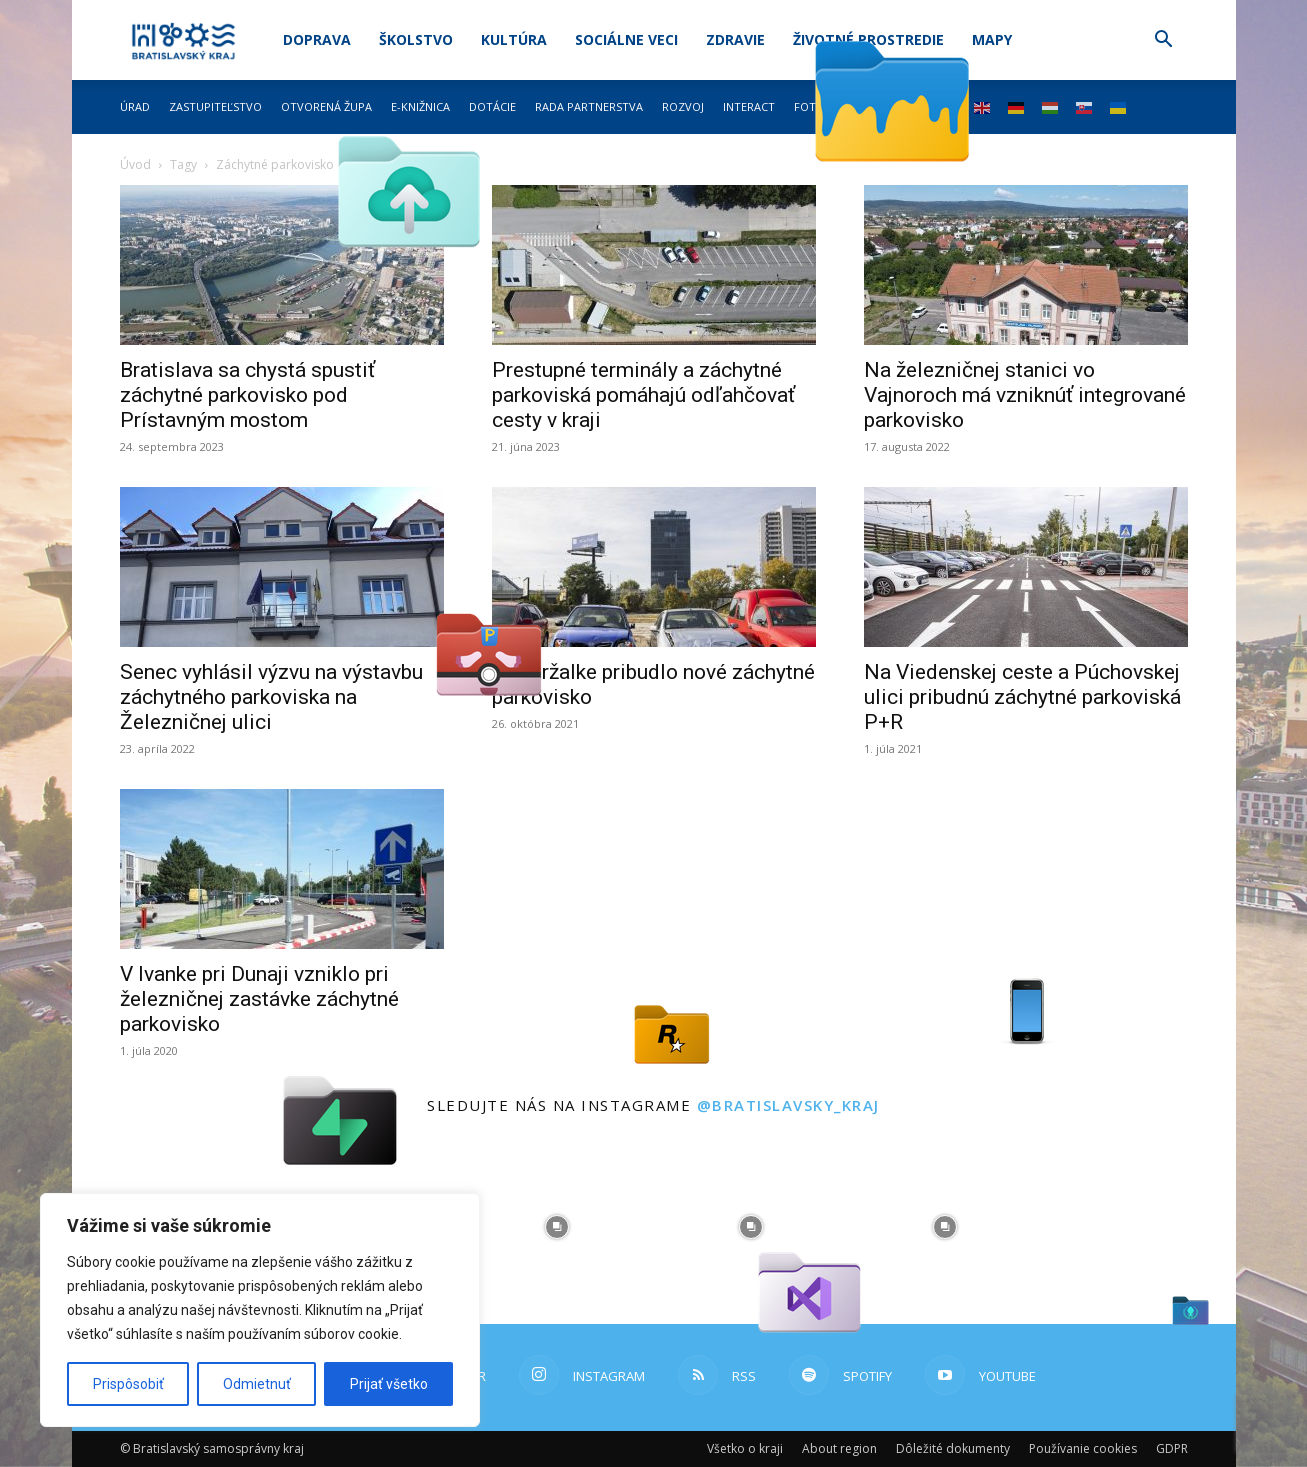  What do you see at coordinates (671, 1036) in the screenshot?
I see `folder containing Rockstar Games files or installations` at bounding box center [671, 1036].